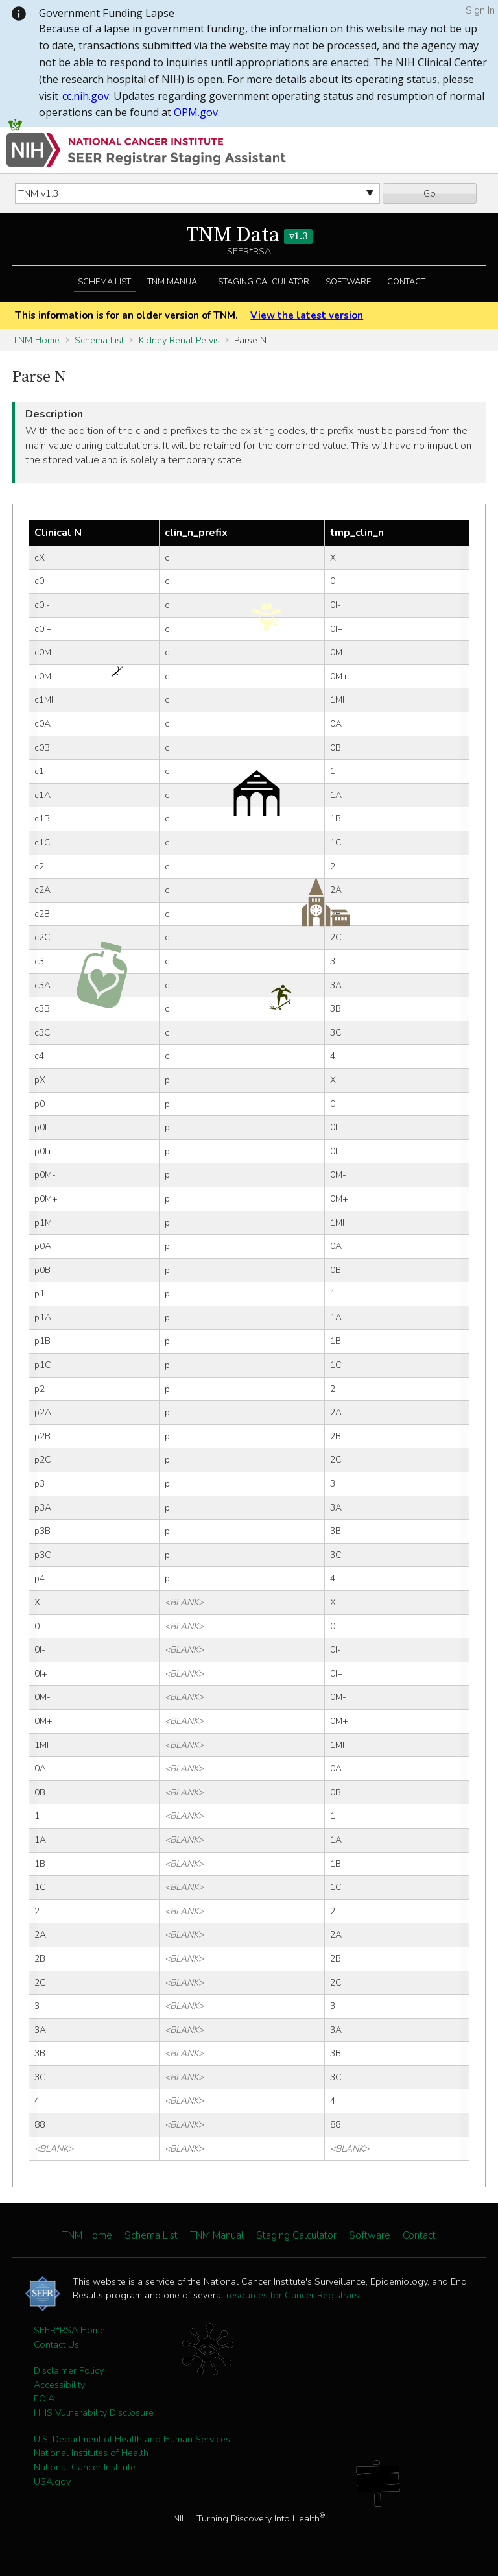  I want to click on a quirky or playful weather indicator for sunny conditions, so click(208, 2348).